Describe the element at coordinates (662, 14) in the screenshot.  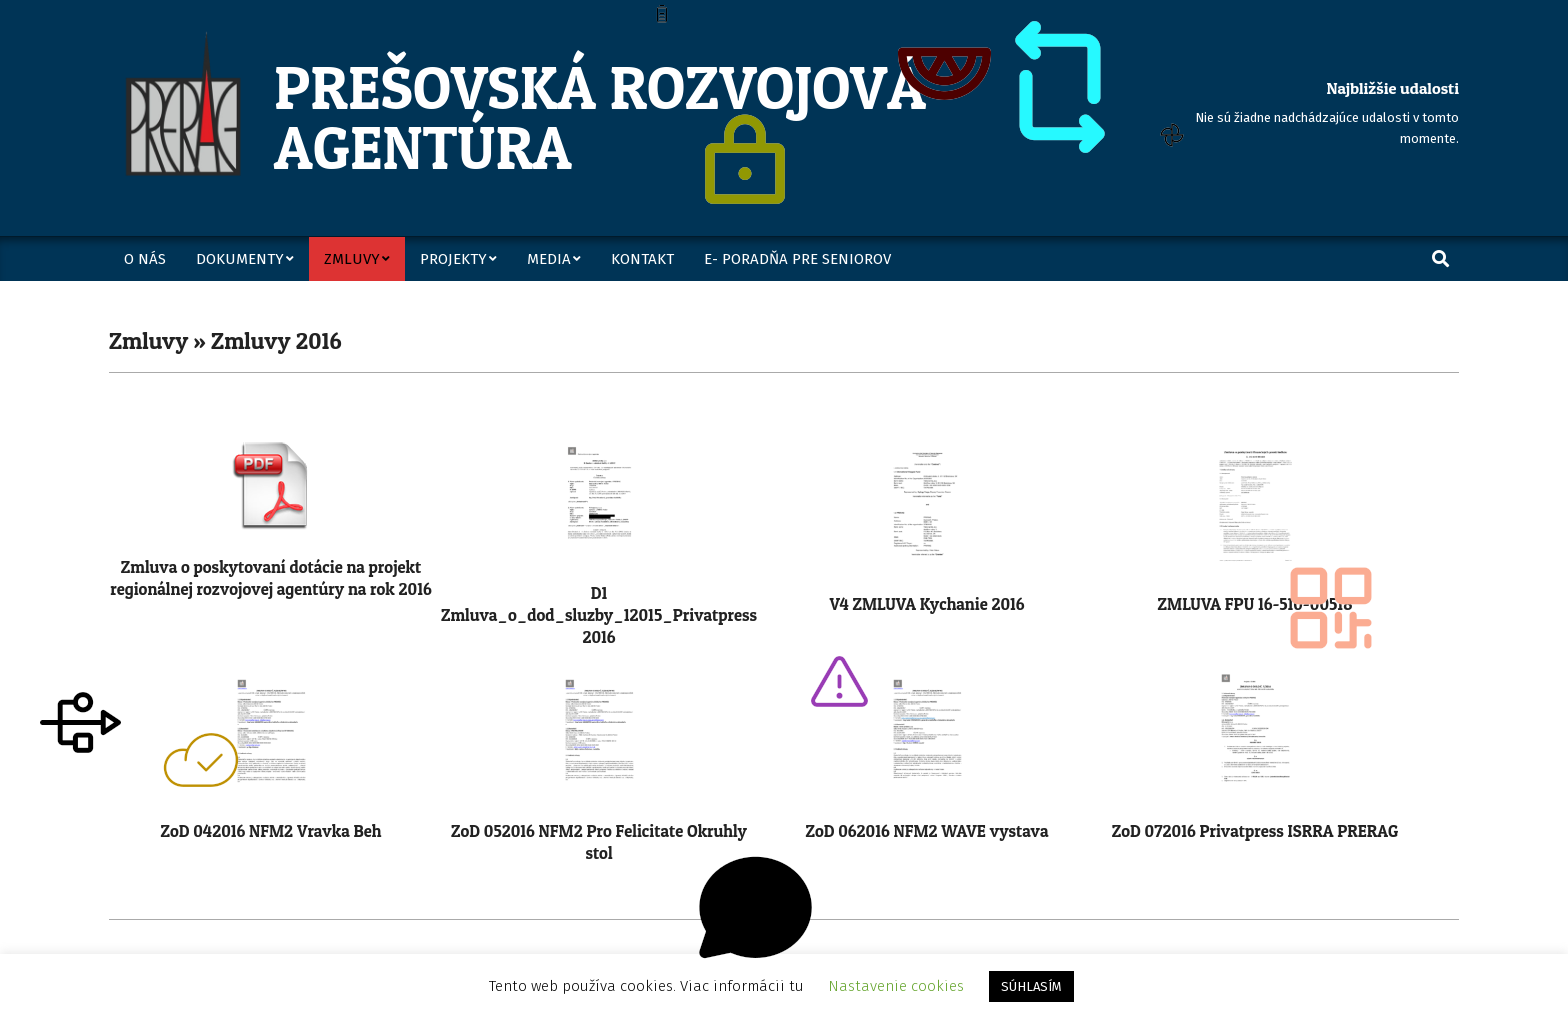
I see `indicates high battery level` at that location.